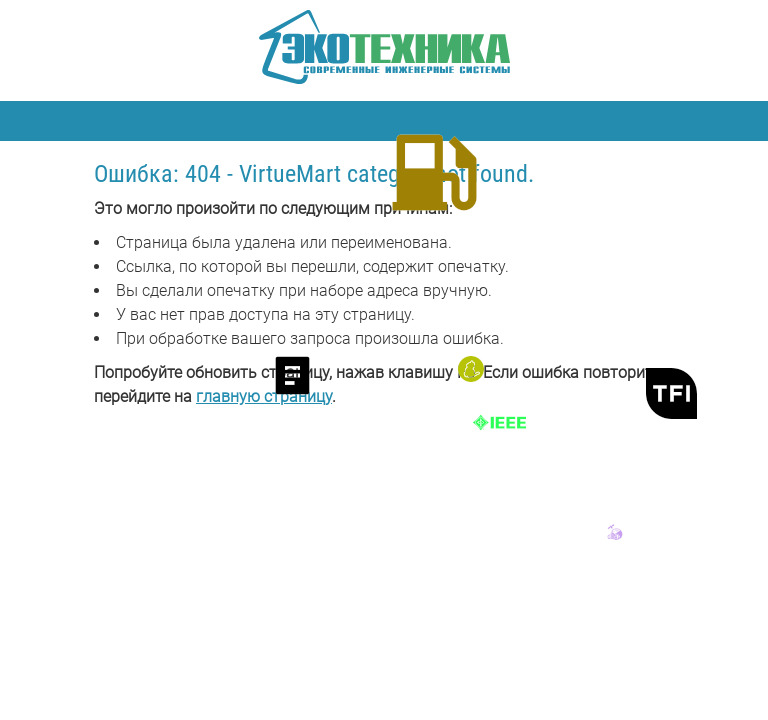 Image resolution: width=768 pixels, height=720 pixels. Describe the element at coordinates (499, 422) in the screenshot. I see `IEEE organization logo` at that location.